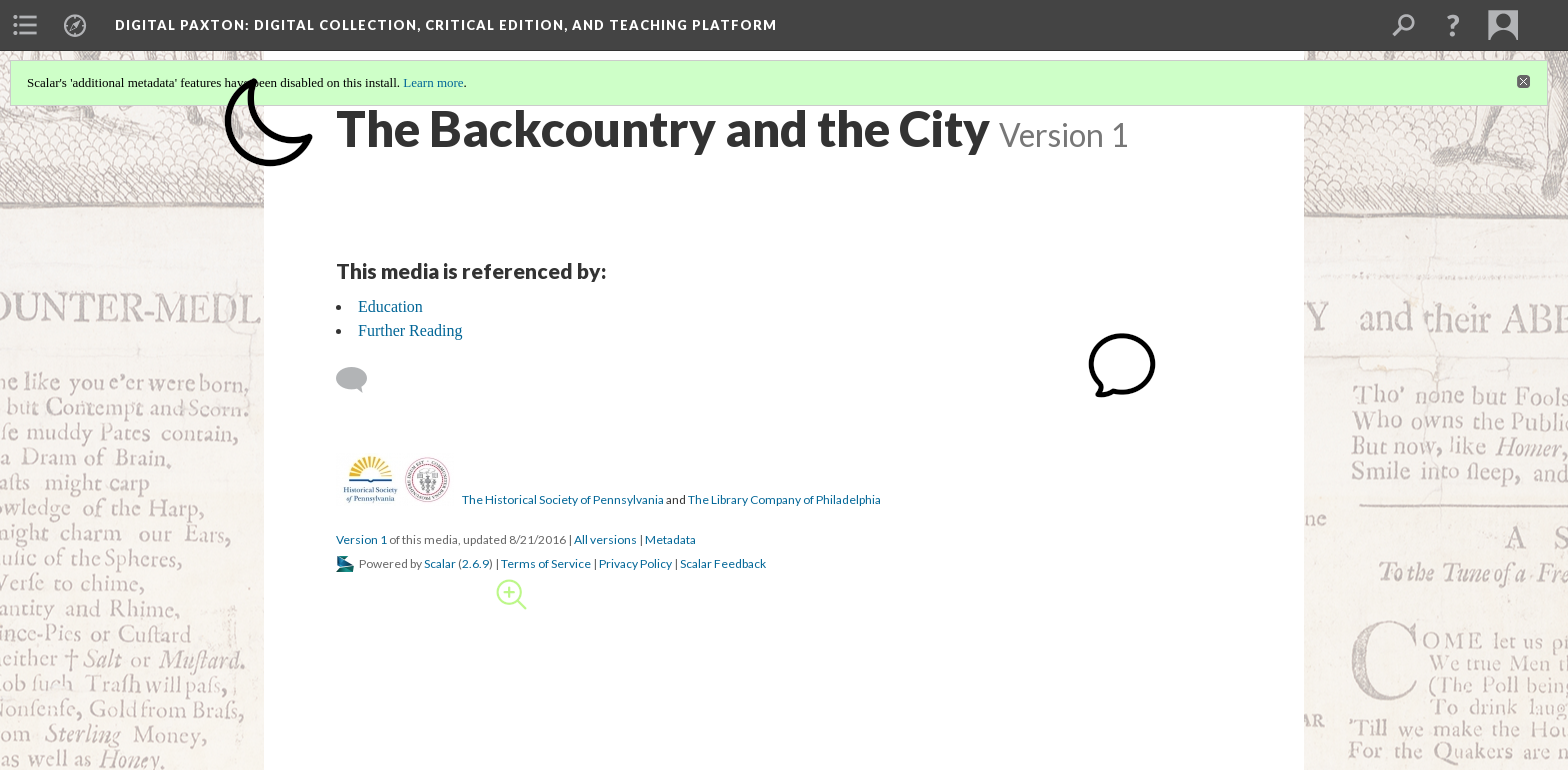 Image resolution: width=1568 pixels, height=770 pixels. I want to click on switch to dark mode, so click(267, 124).